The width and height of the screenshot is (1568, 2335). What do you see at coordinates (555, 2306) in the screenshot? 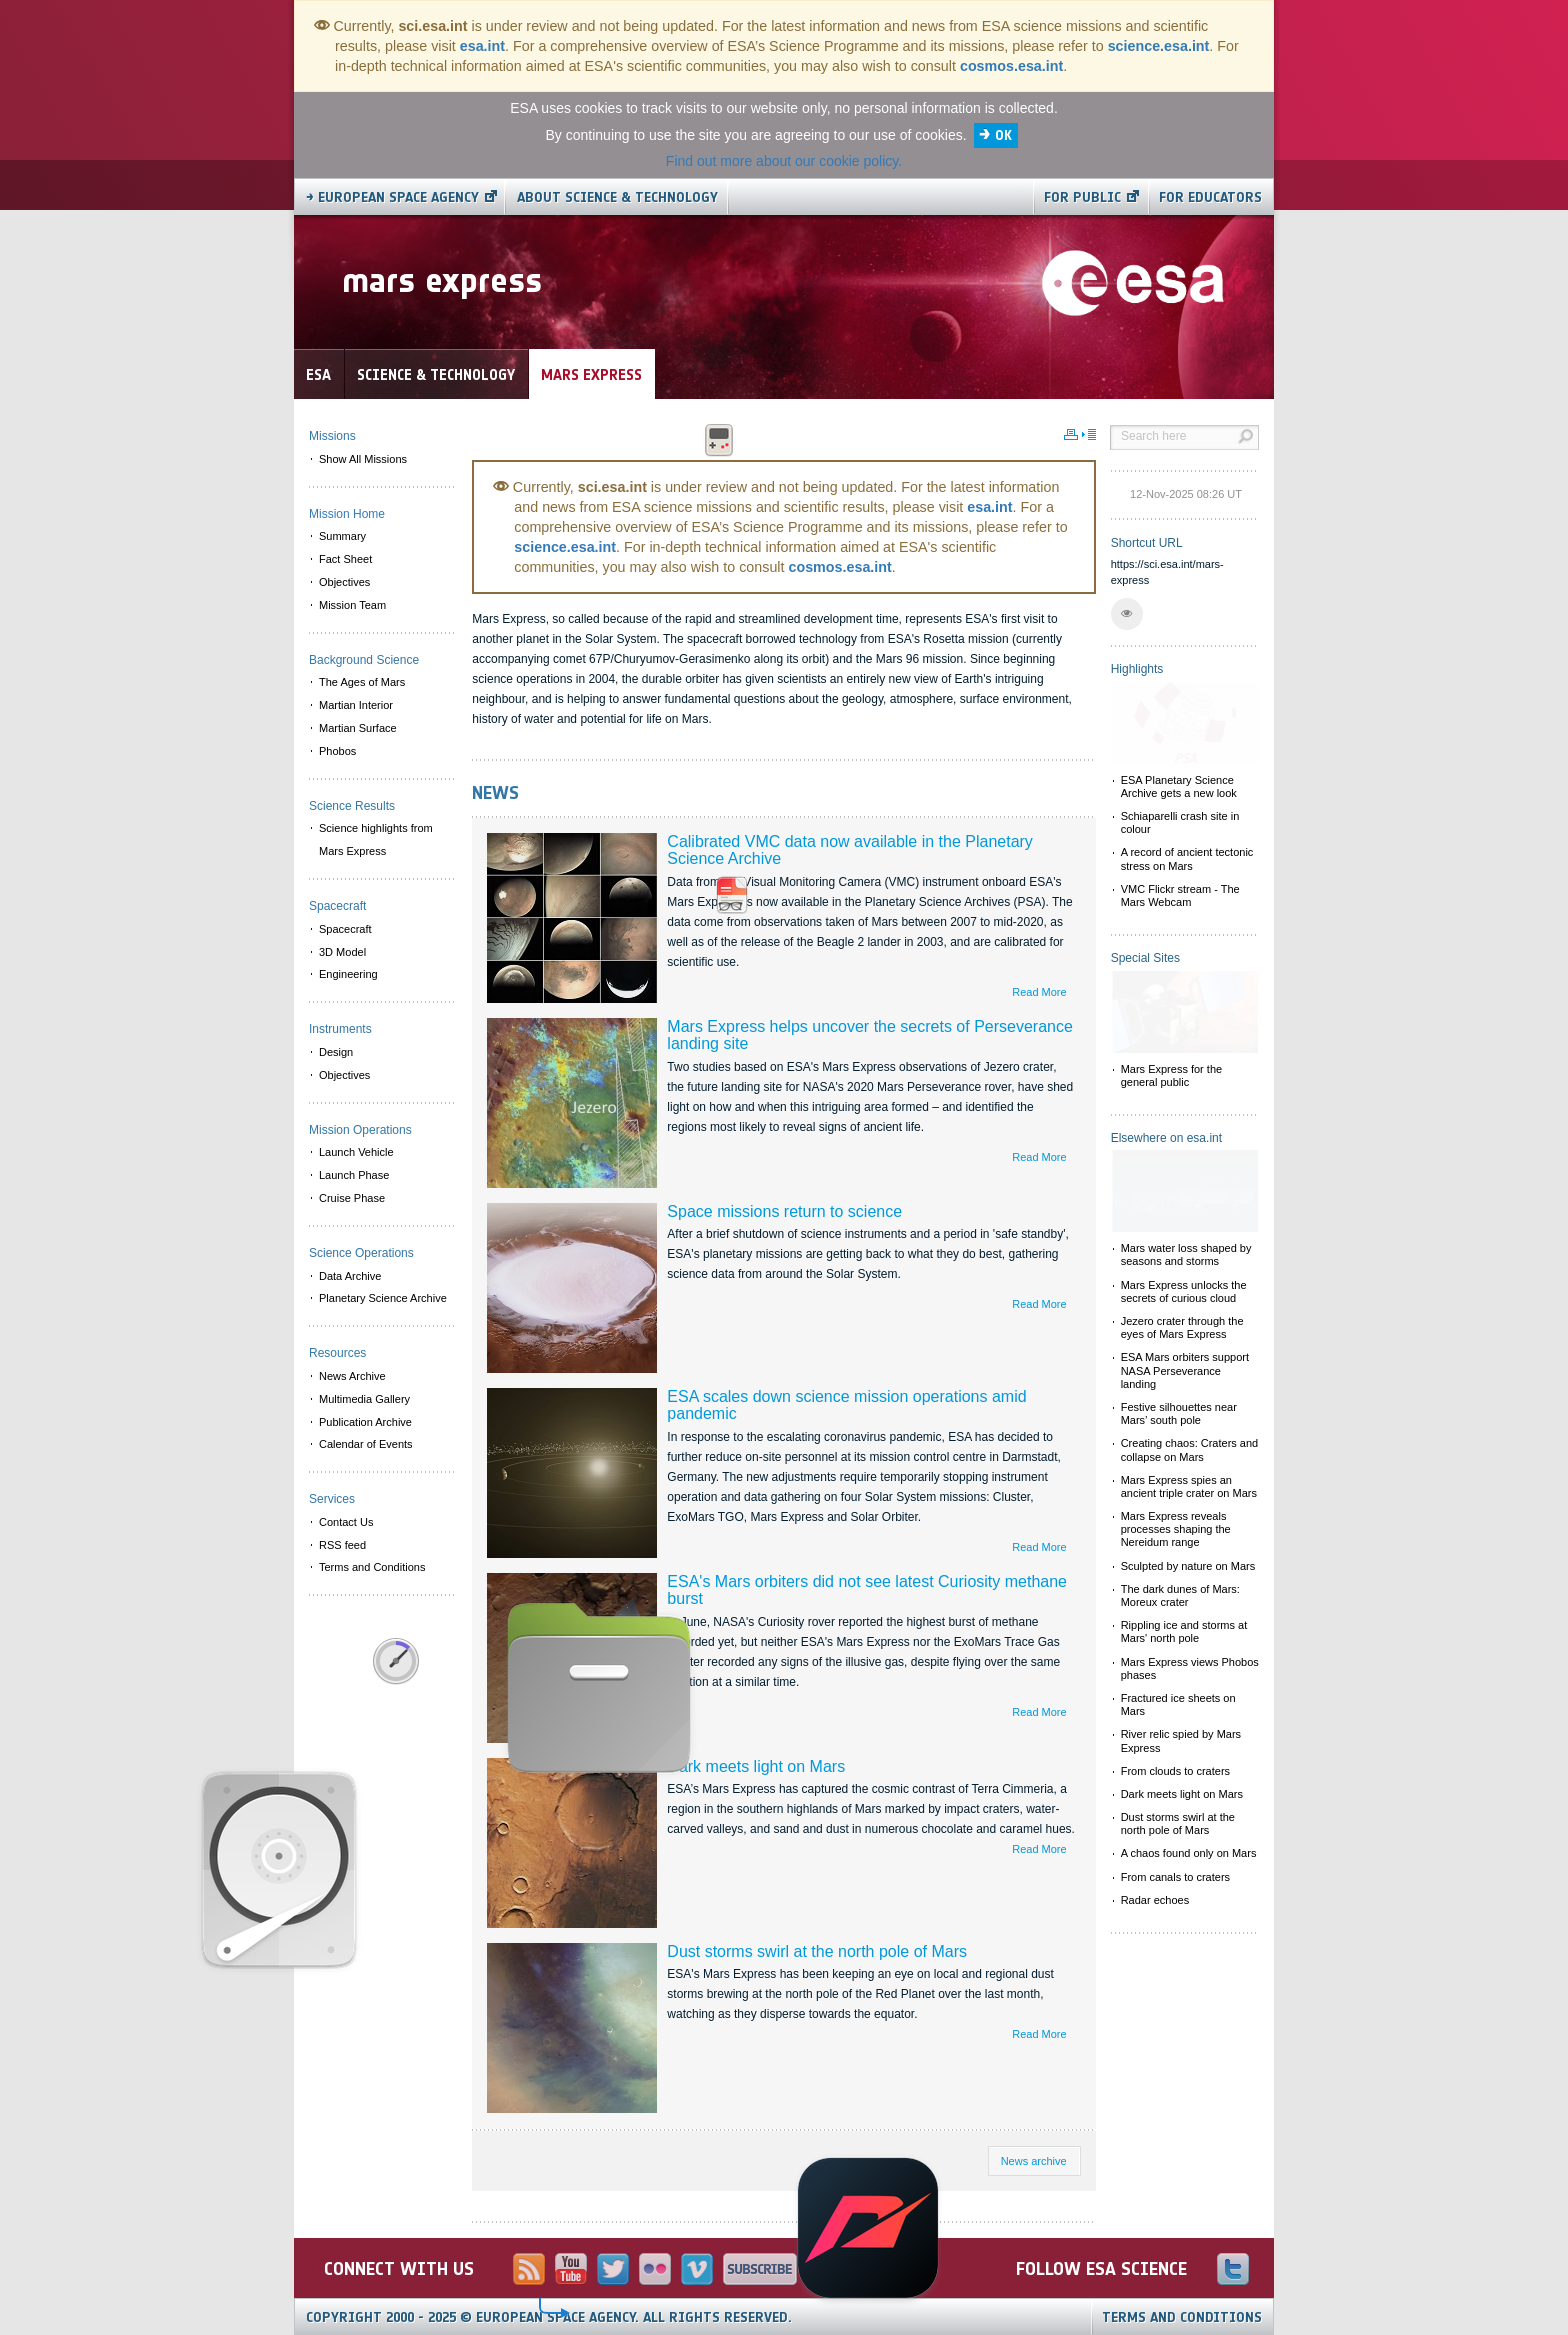
I see `forward an email to another recipient` at bounding box center [555, 2306].